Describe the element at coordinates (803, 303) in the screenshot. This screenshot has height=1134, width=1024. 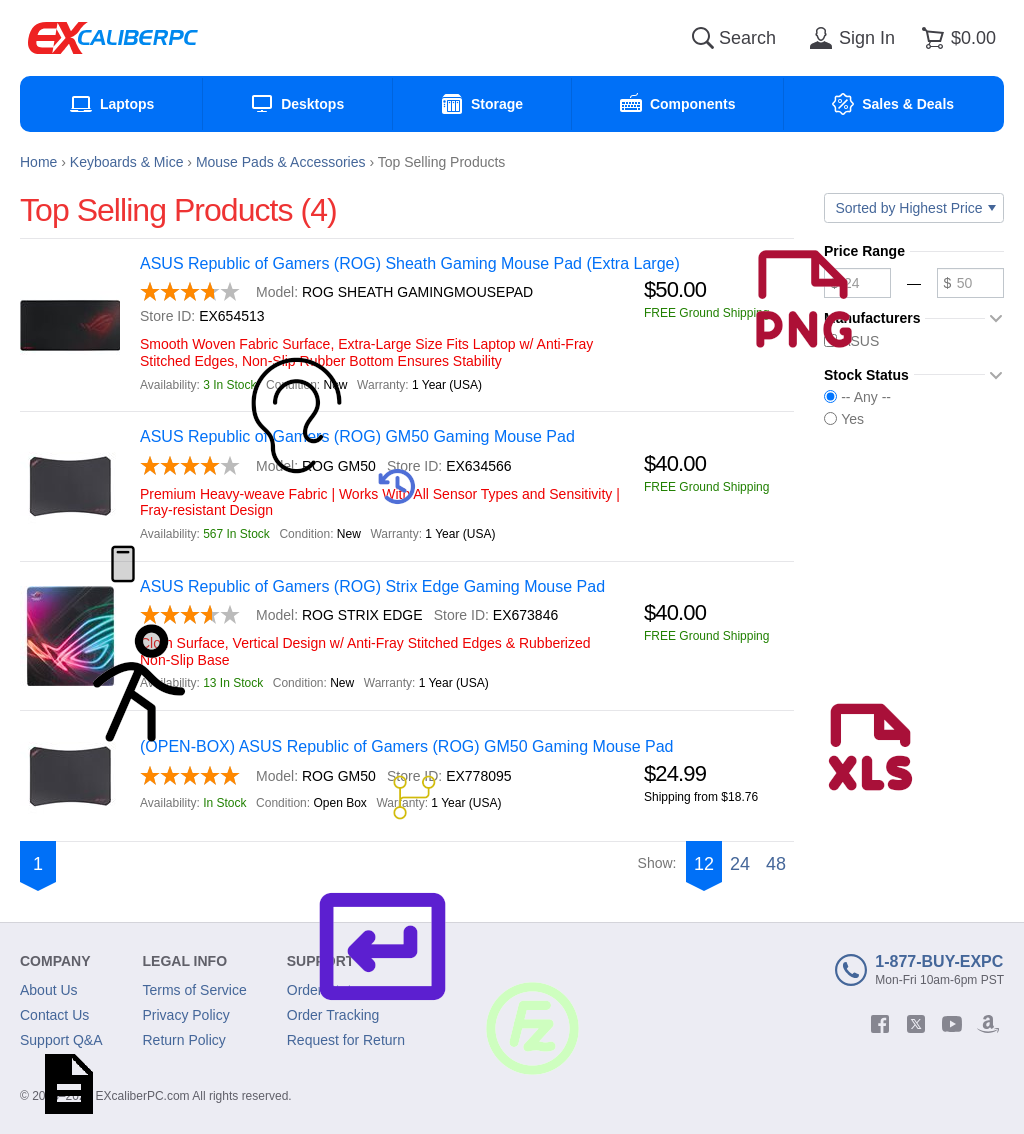
I see `view or open a PNG image file` at that location.